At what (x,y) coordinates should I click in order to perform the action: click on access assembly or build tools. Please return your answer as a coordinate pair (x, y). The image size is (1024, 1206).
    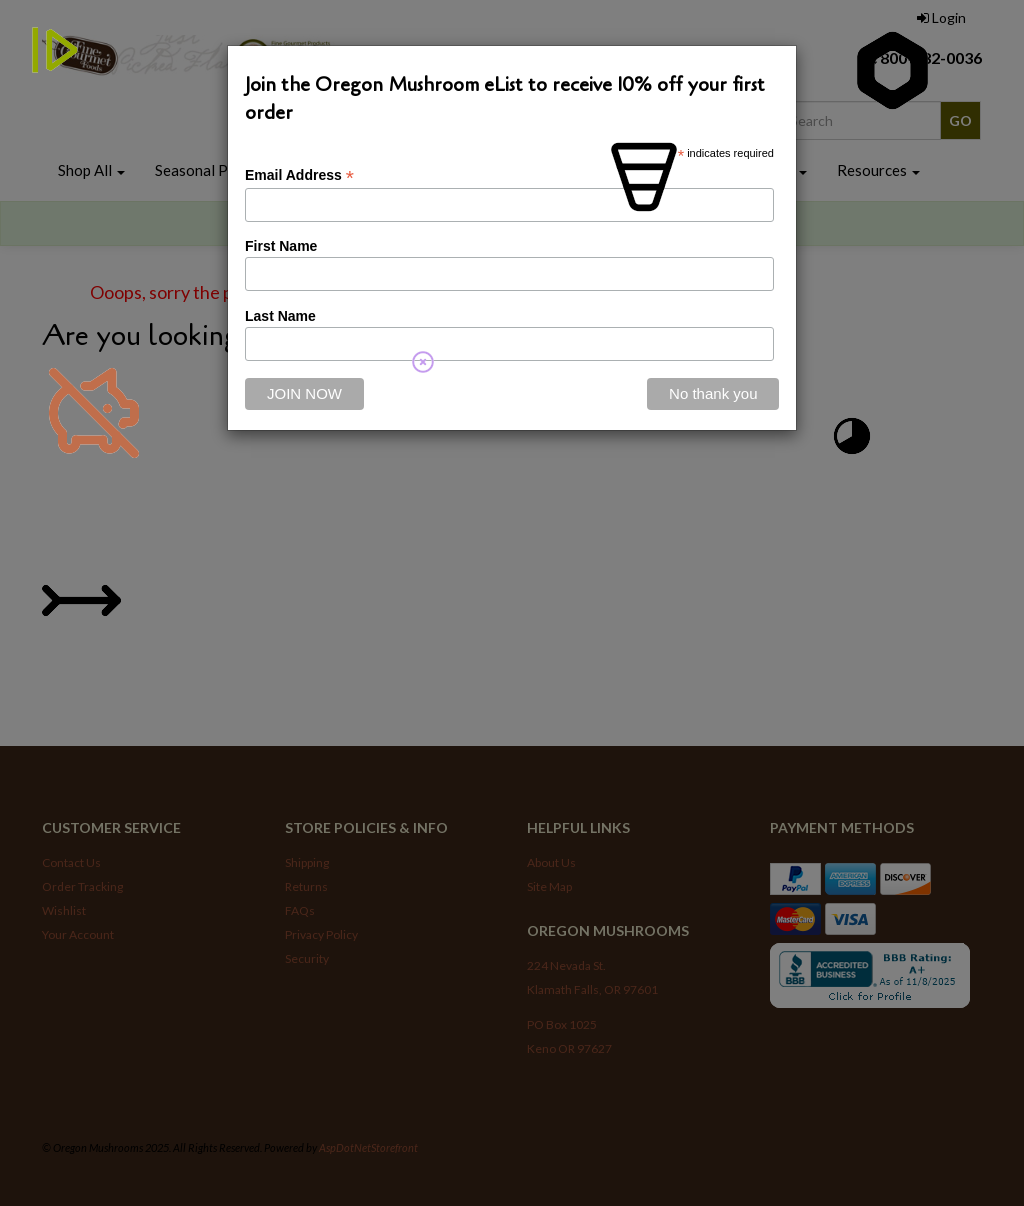
    Looking at the image, I should click on (892, 70).